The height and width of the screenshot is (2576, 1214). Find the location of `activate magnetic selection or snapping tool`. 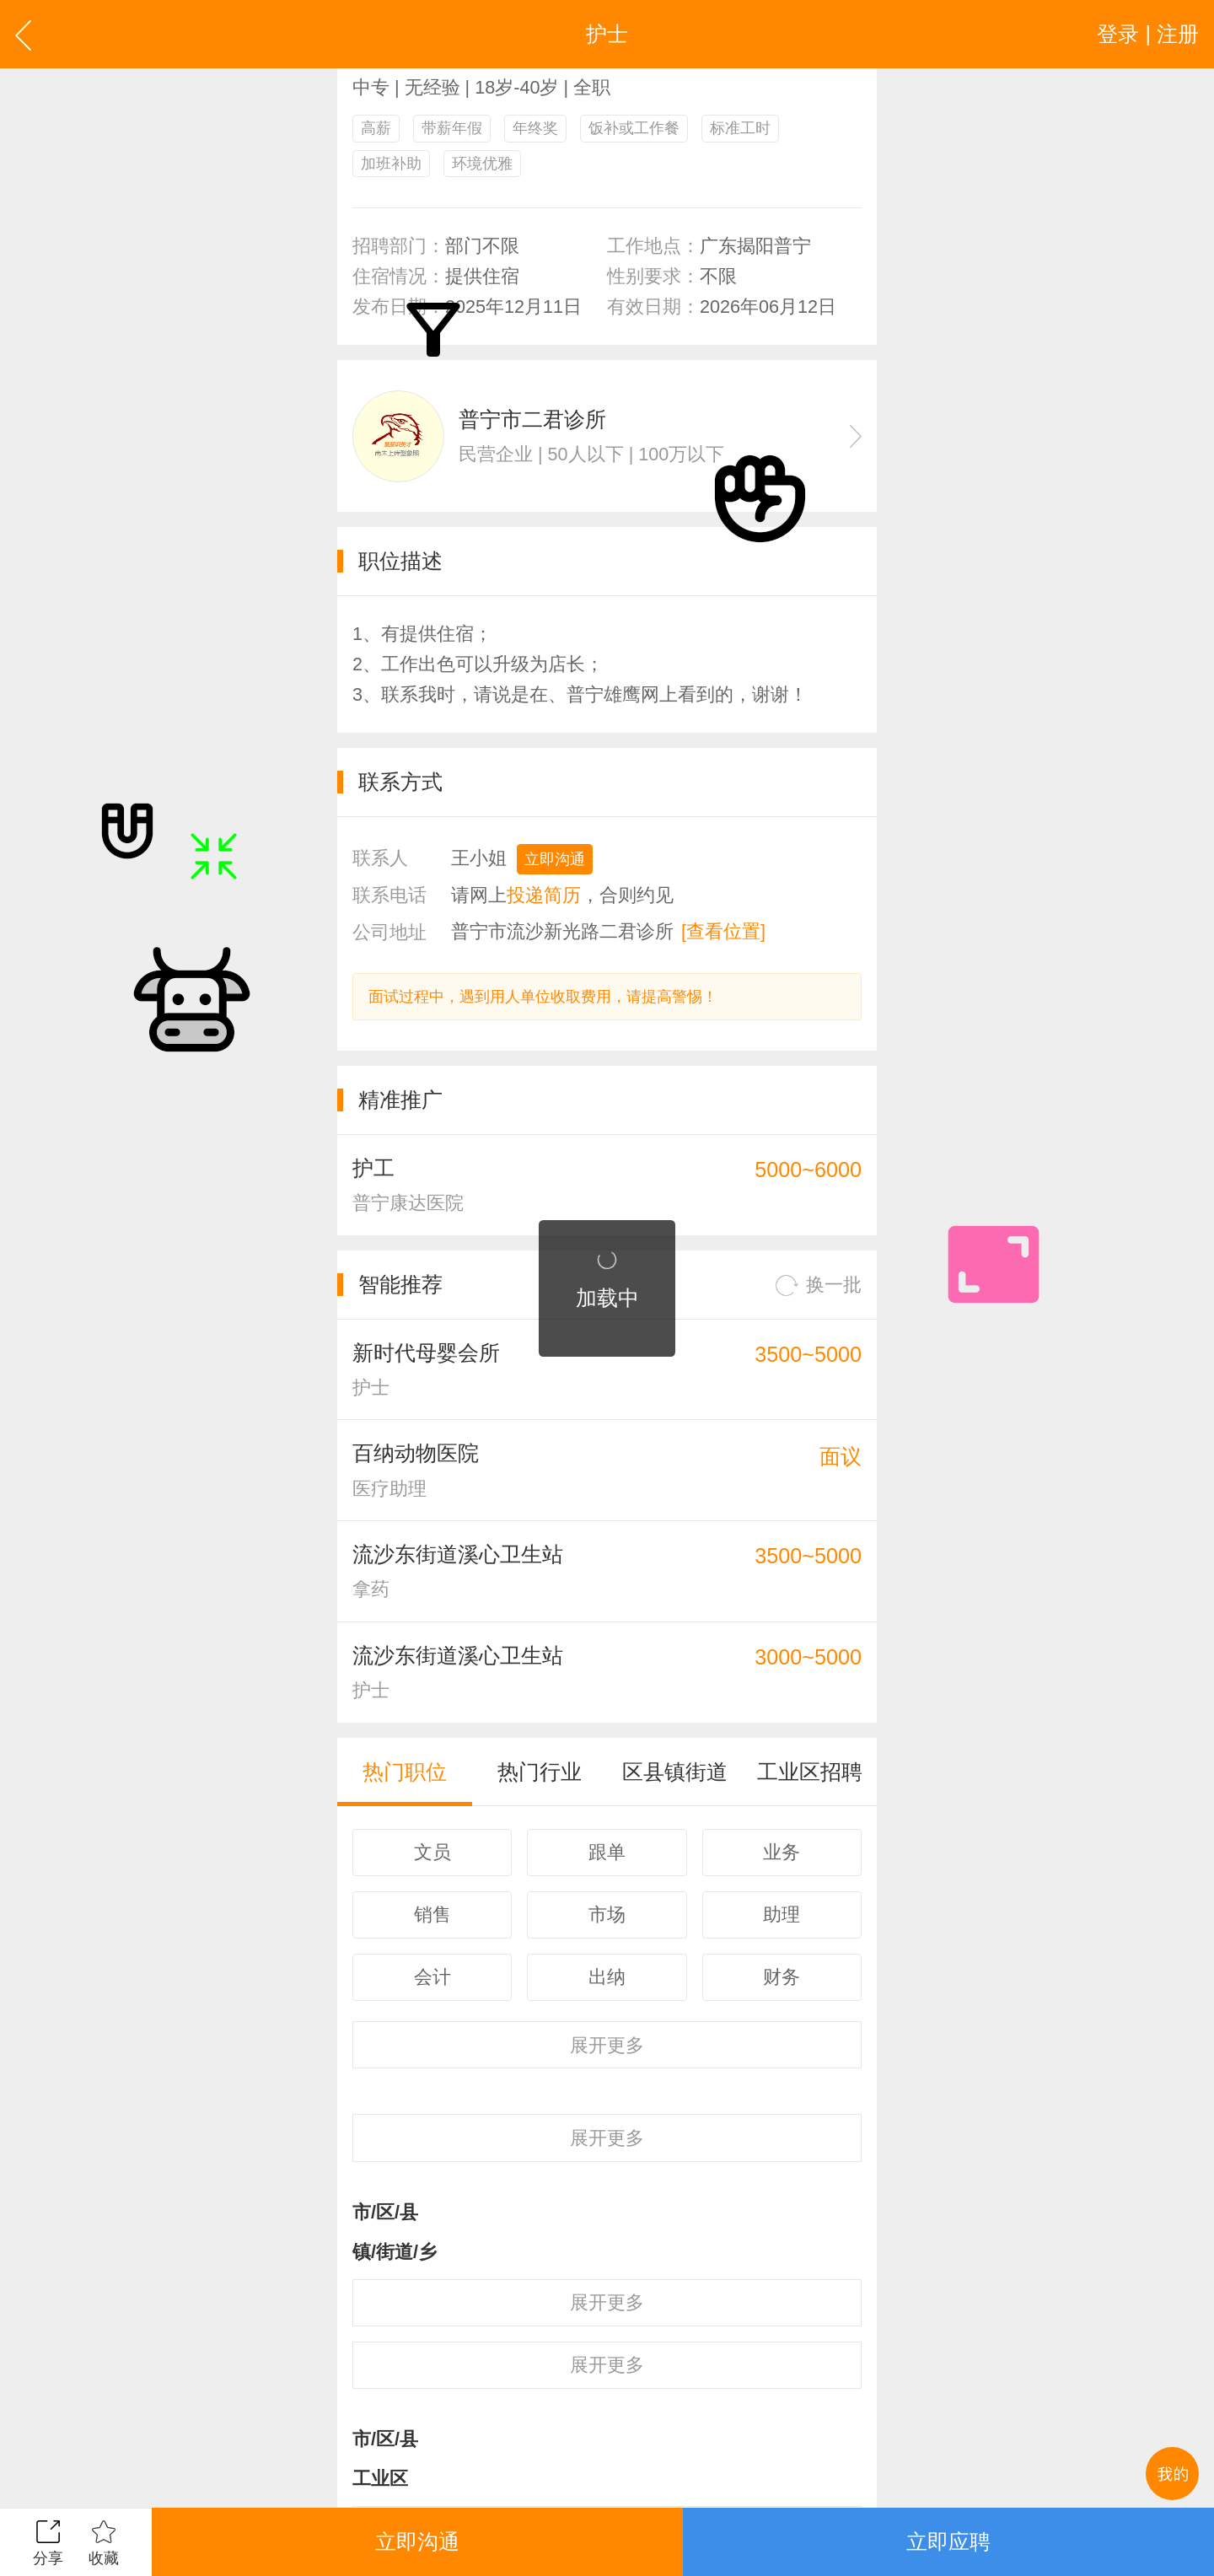

activate magnetic selection or snapping tool is located at coordinates (127, 829).